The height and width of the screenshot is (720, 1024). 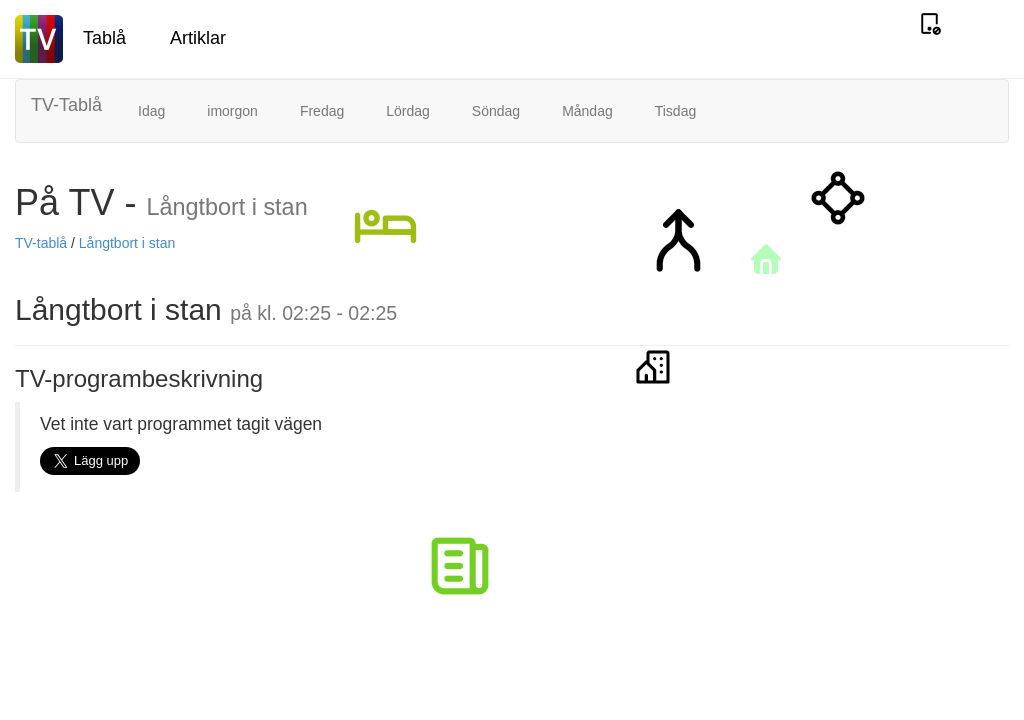 What do you see at coordinates (929, 23) in the screenshot?
I see `cancel tablet connection or pairing` at bounding box center [929, 23].